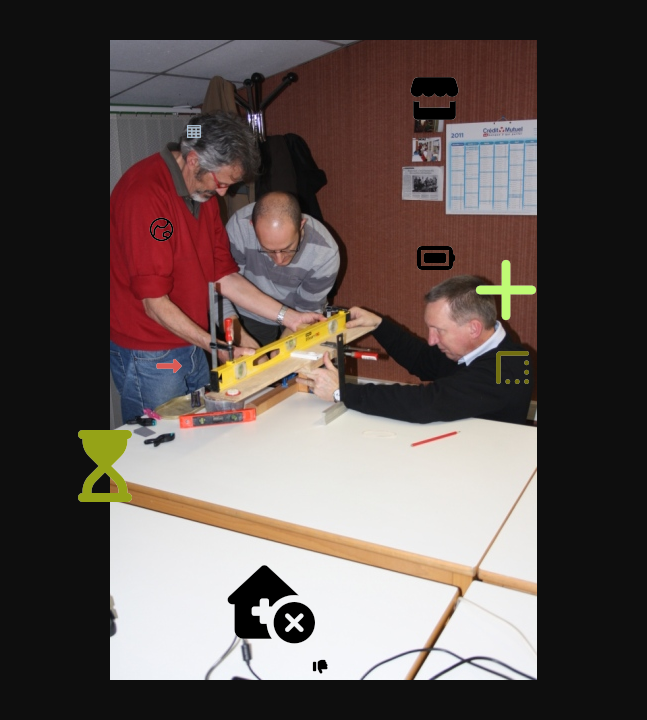 Image resolution: width=647 pixels, height=720 pixels. What do you see at coordinates (194, 131) in the screenshot?
I see `insert or view a data table` at bounding box center [194, 131].